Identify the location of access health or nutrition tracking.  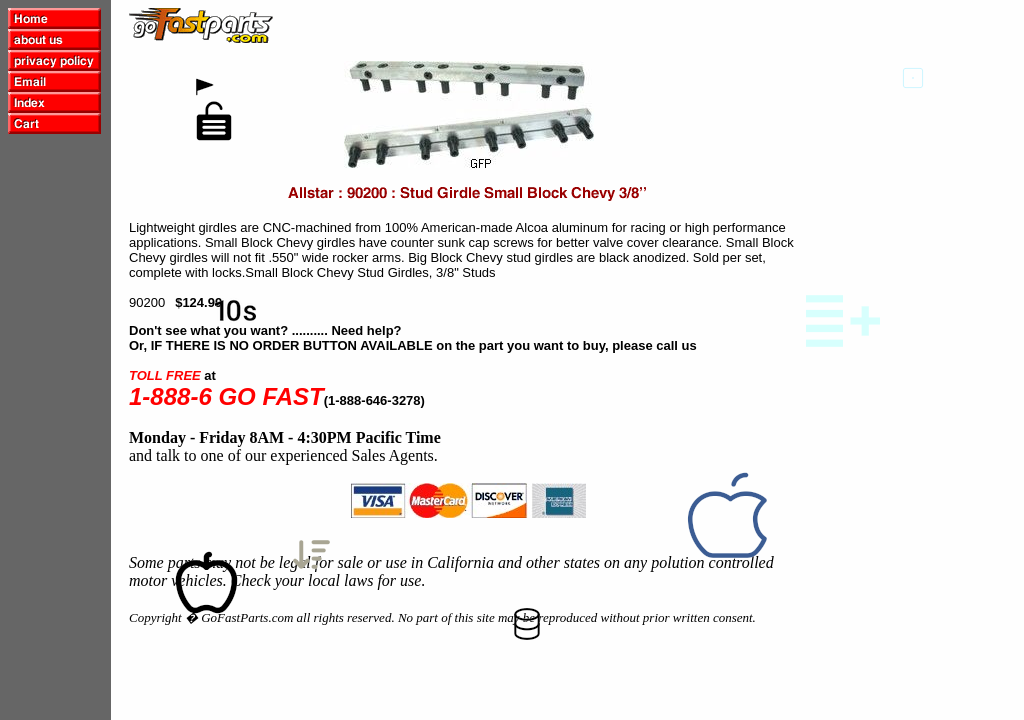
(206, 582).